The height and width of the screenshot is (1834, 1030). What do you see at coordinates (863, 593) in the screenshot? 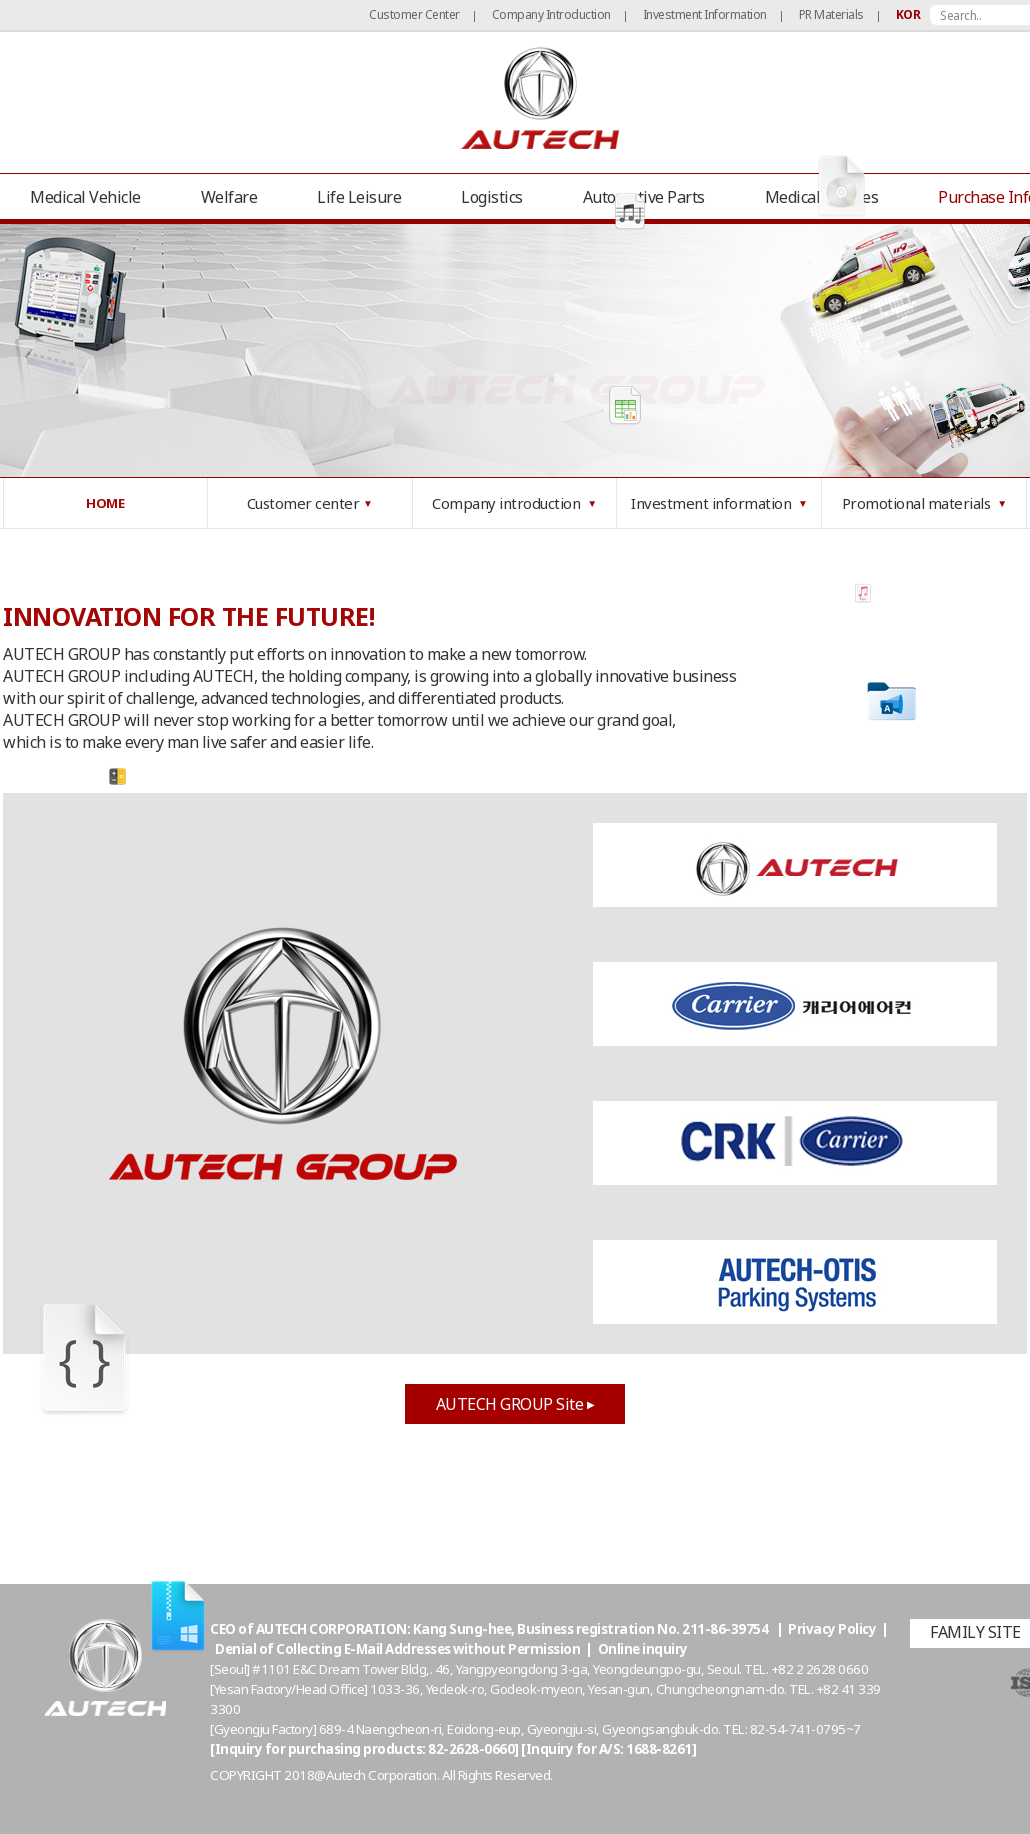
I see `a flac audio file` at bounding box center [863, 593].